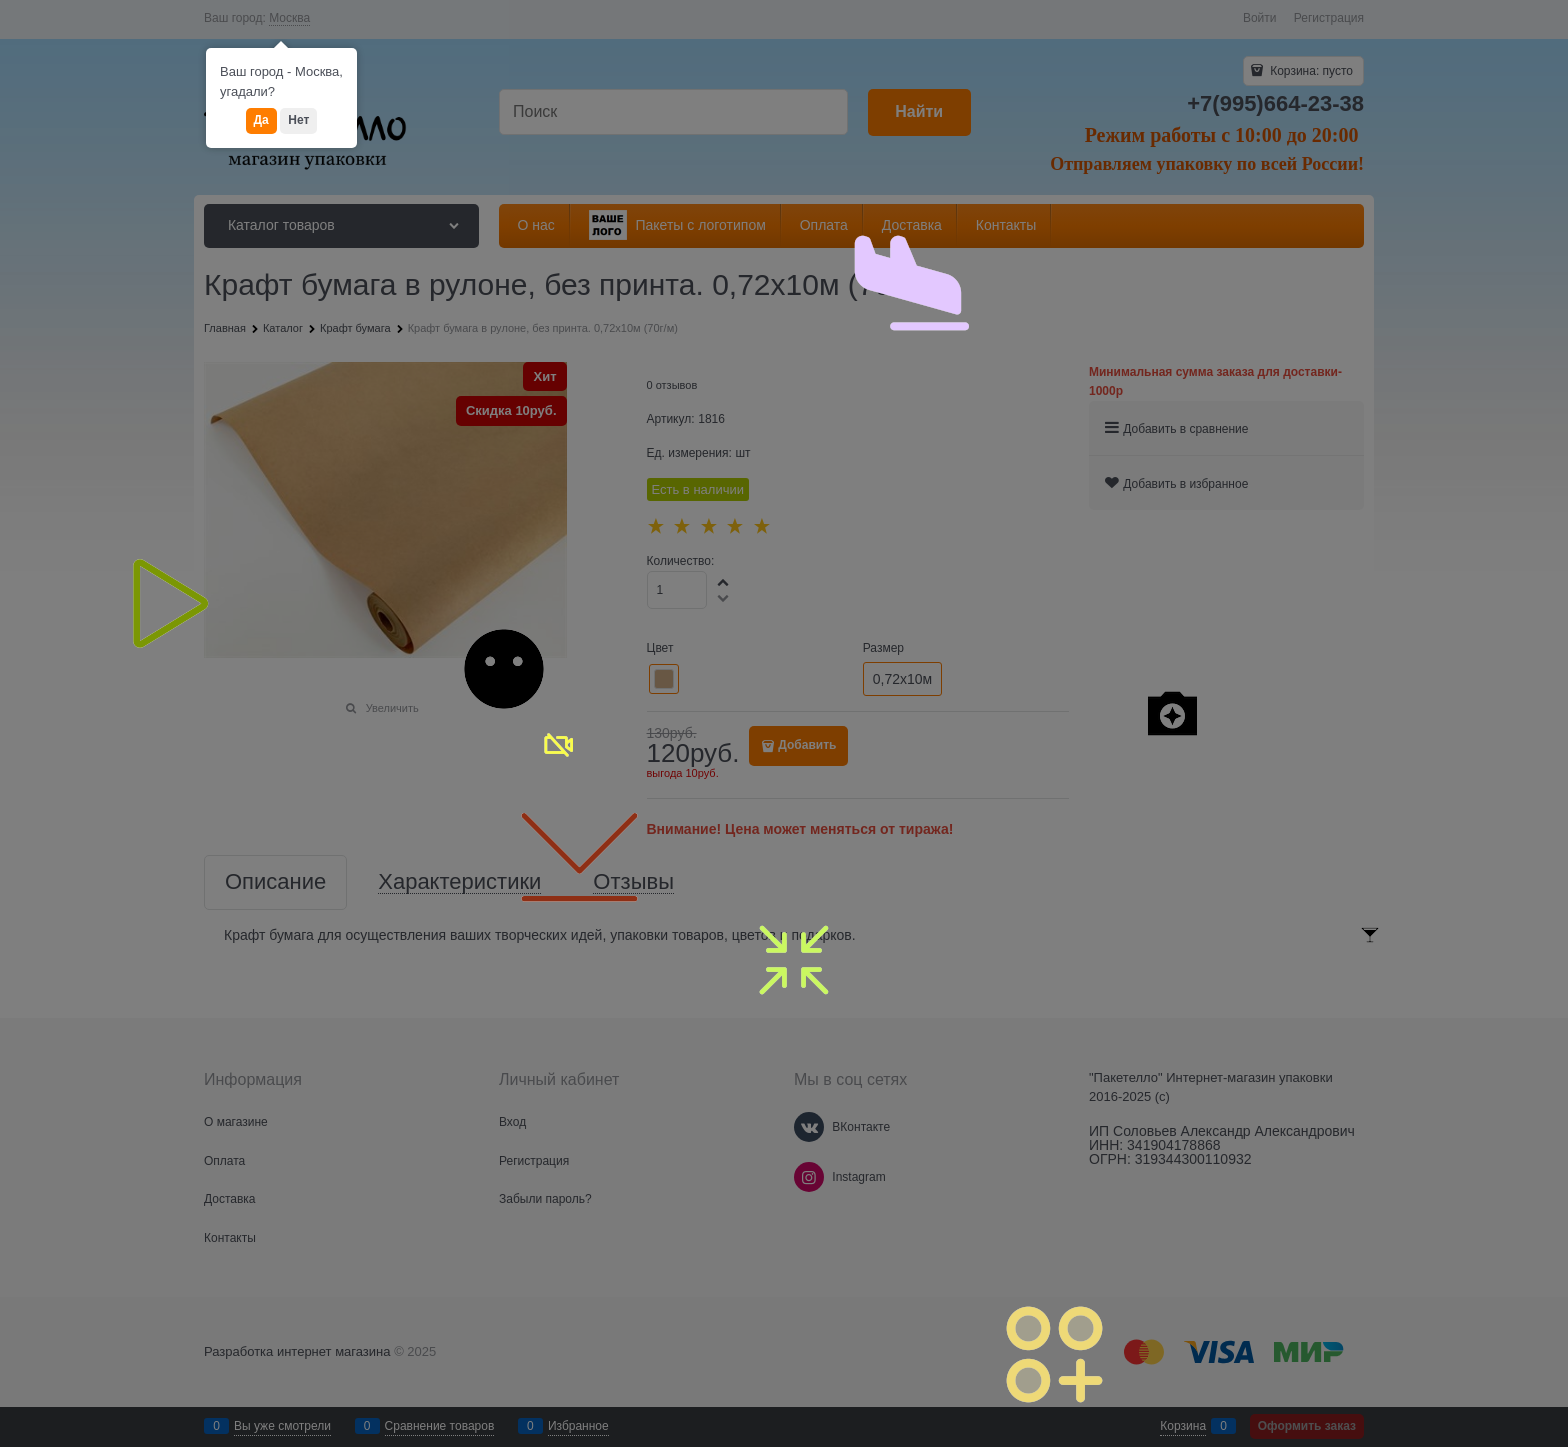 This screenshot has height=1447, width=1568. Describe the element at coordinates (794, 960) in the screenshot. I see `exit fullscreen mode` at that location.